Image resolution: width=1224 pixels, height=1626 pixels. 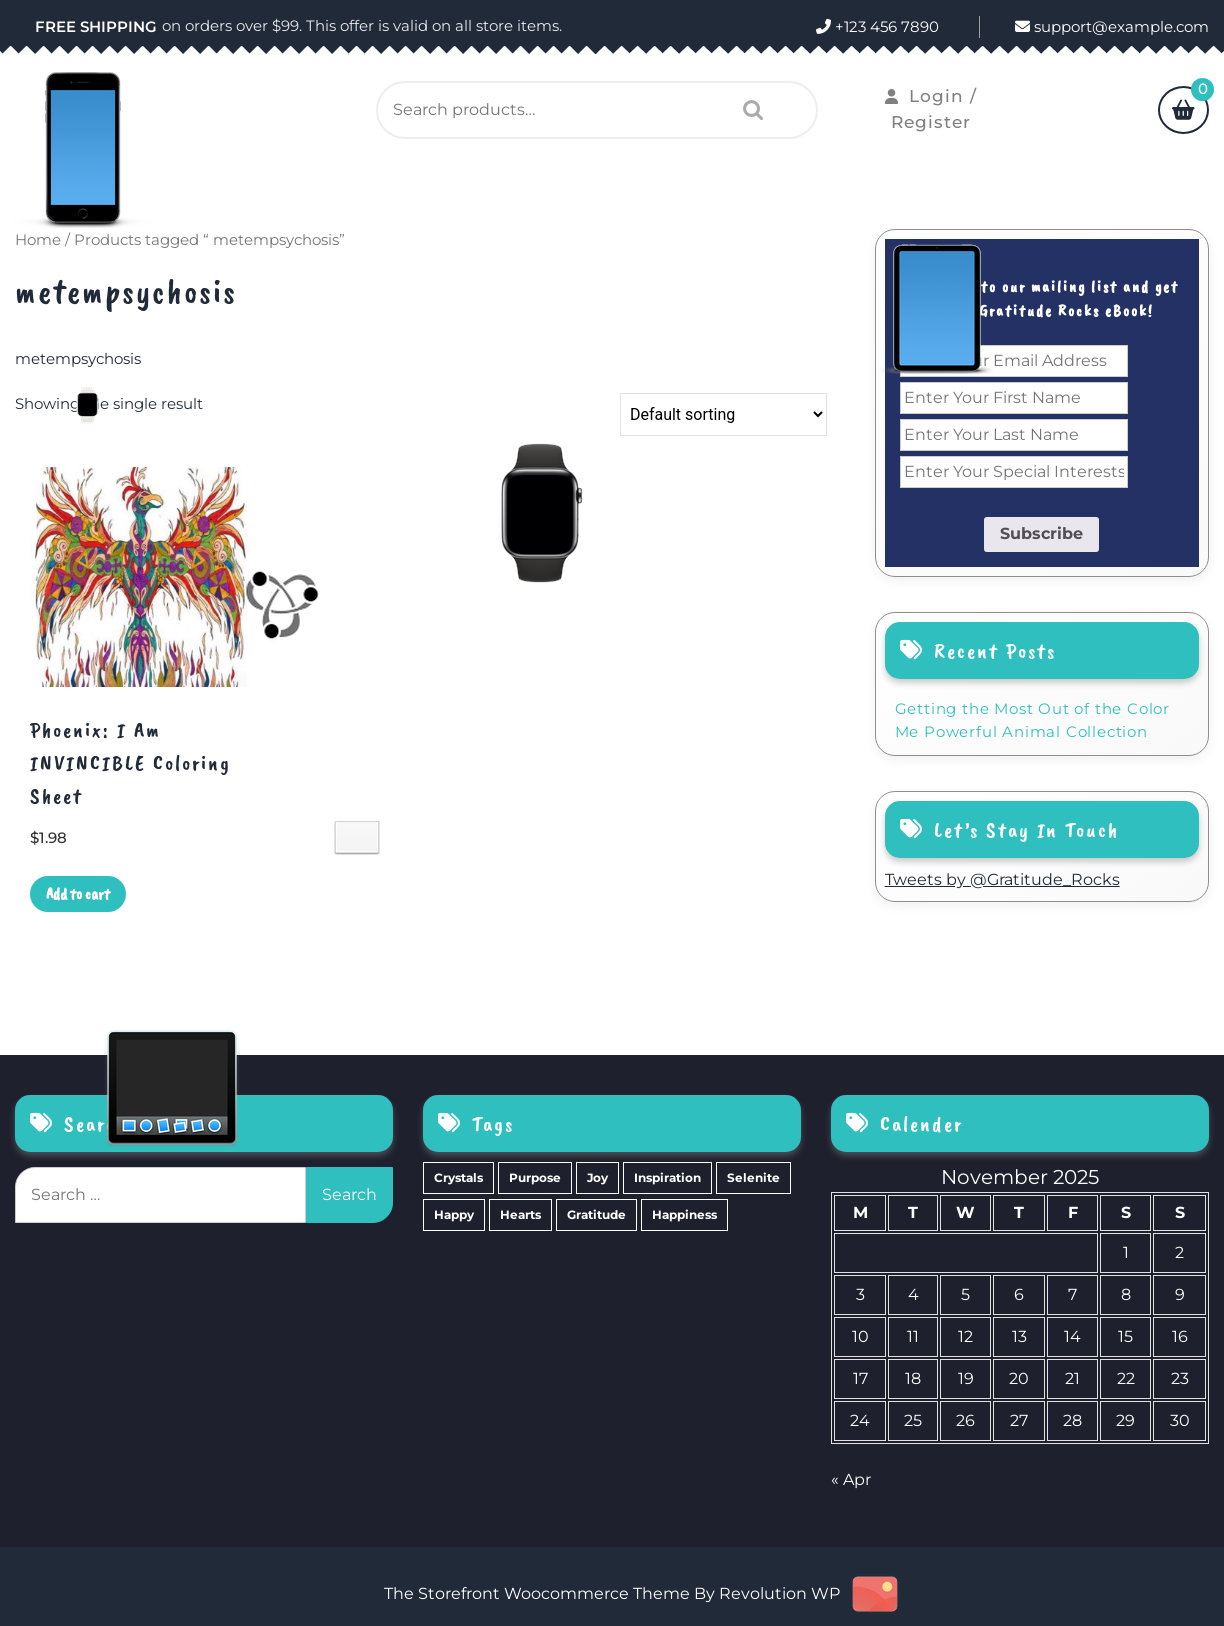 What do you see at coordinates (357, 837) in the screenshot?
I see `magic trackpad connected via bluetooth` at bounding box center [357, 837].